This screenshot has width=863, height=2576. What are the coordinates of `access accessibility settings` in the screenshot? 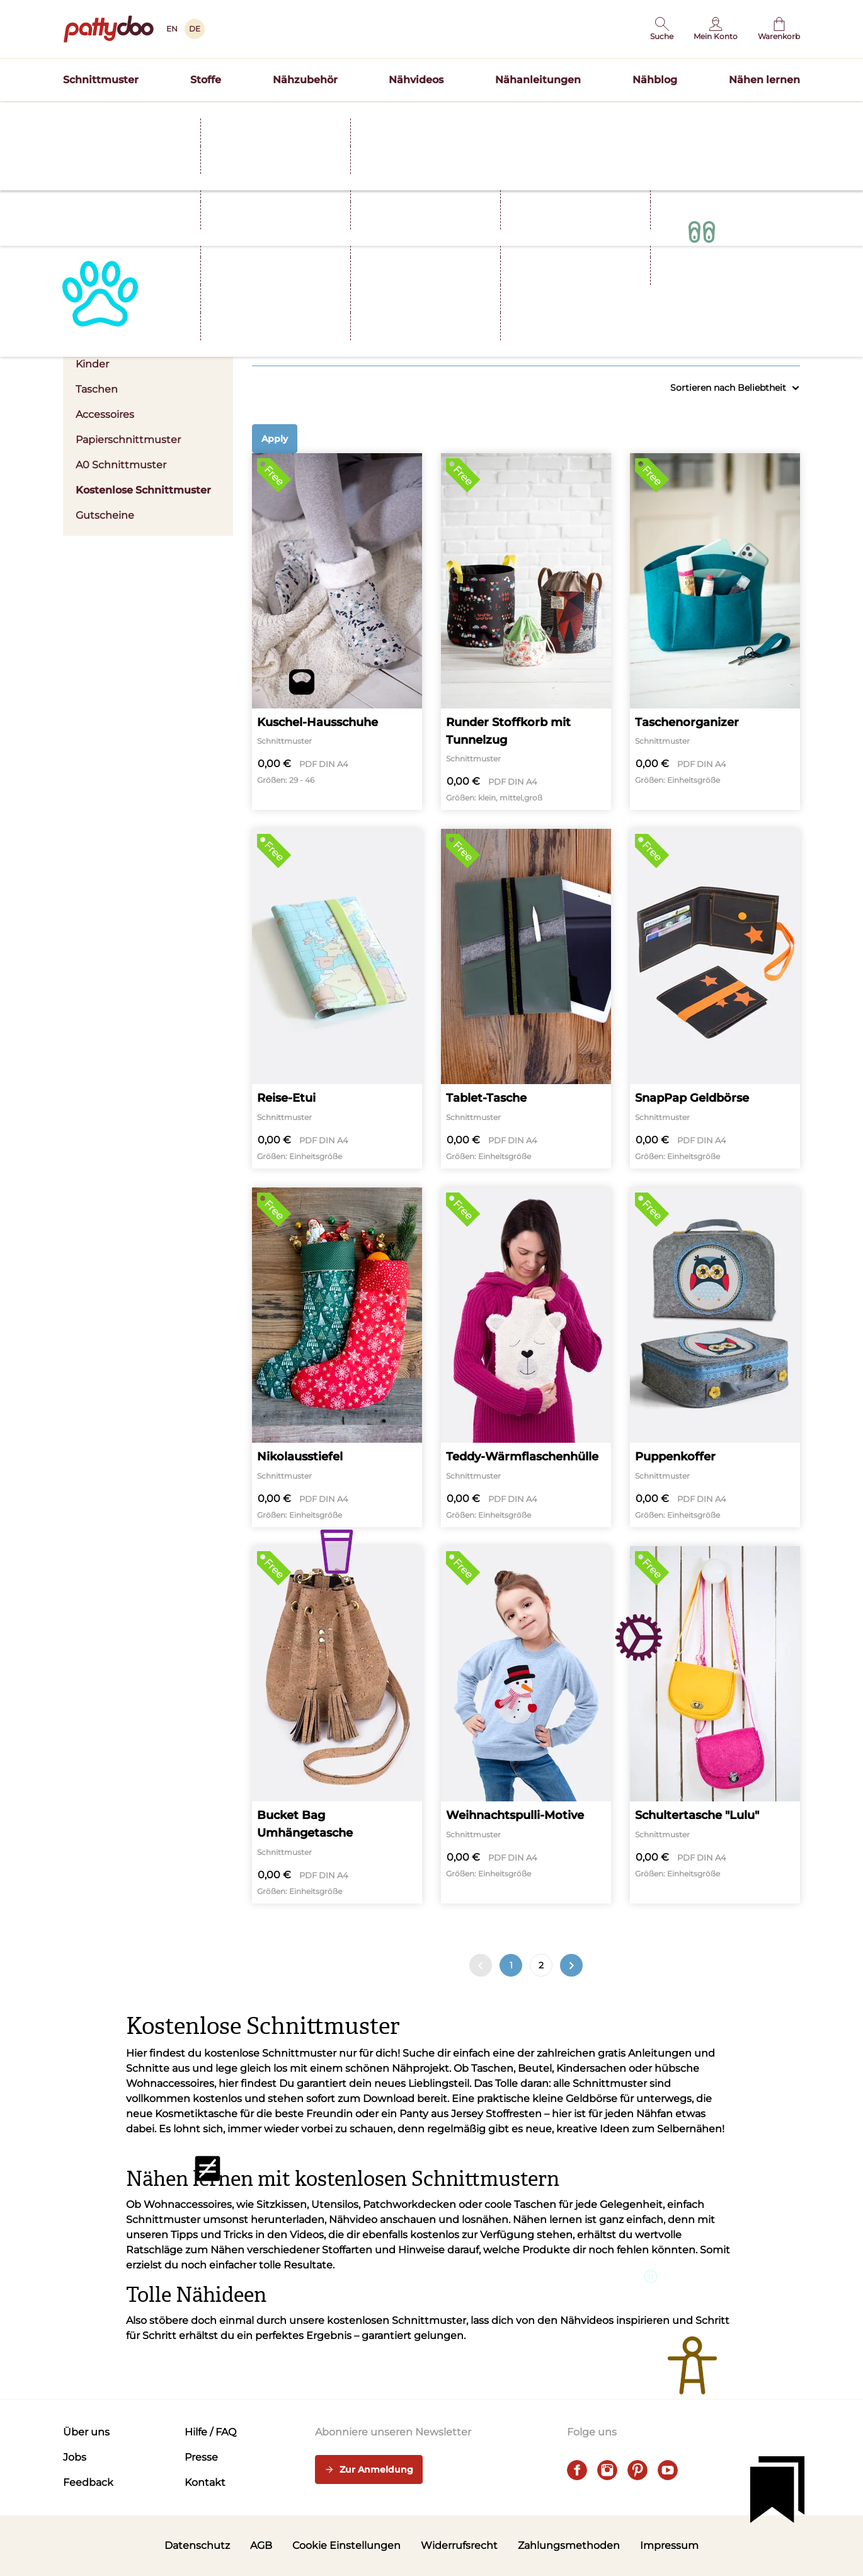 It's located at (692, 2365).